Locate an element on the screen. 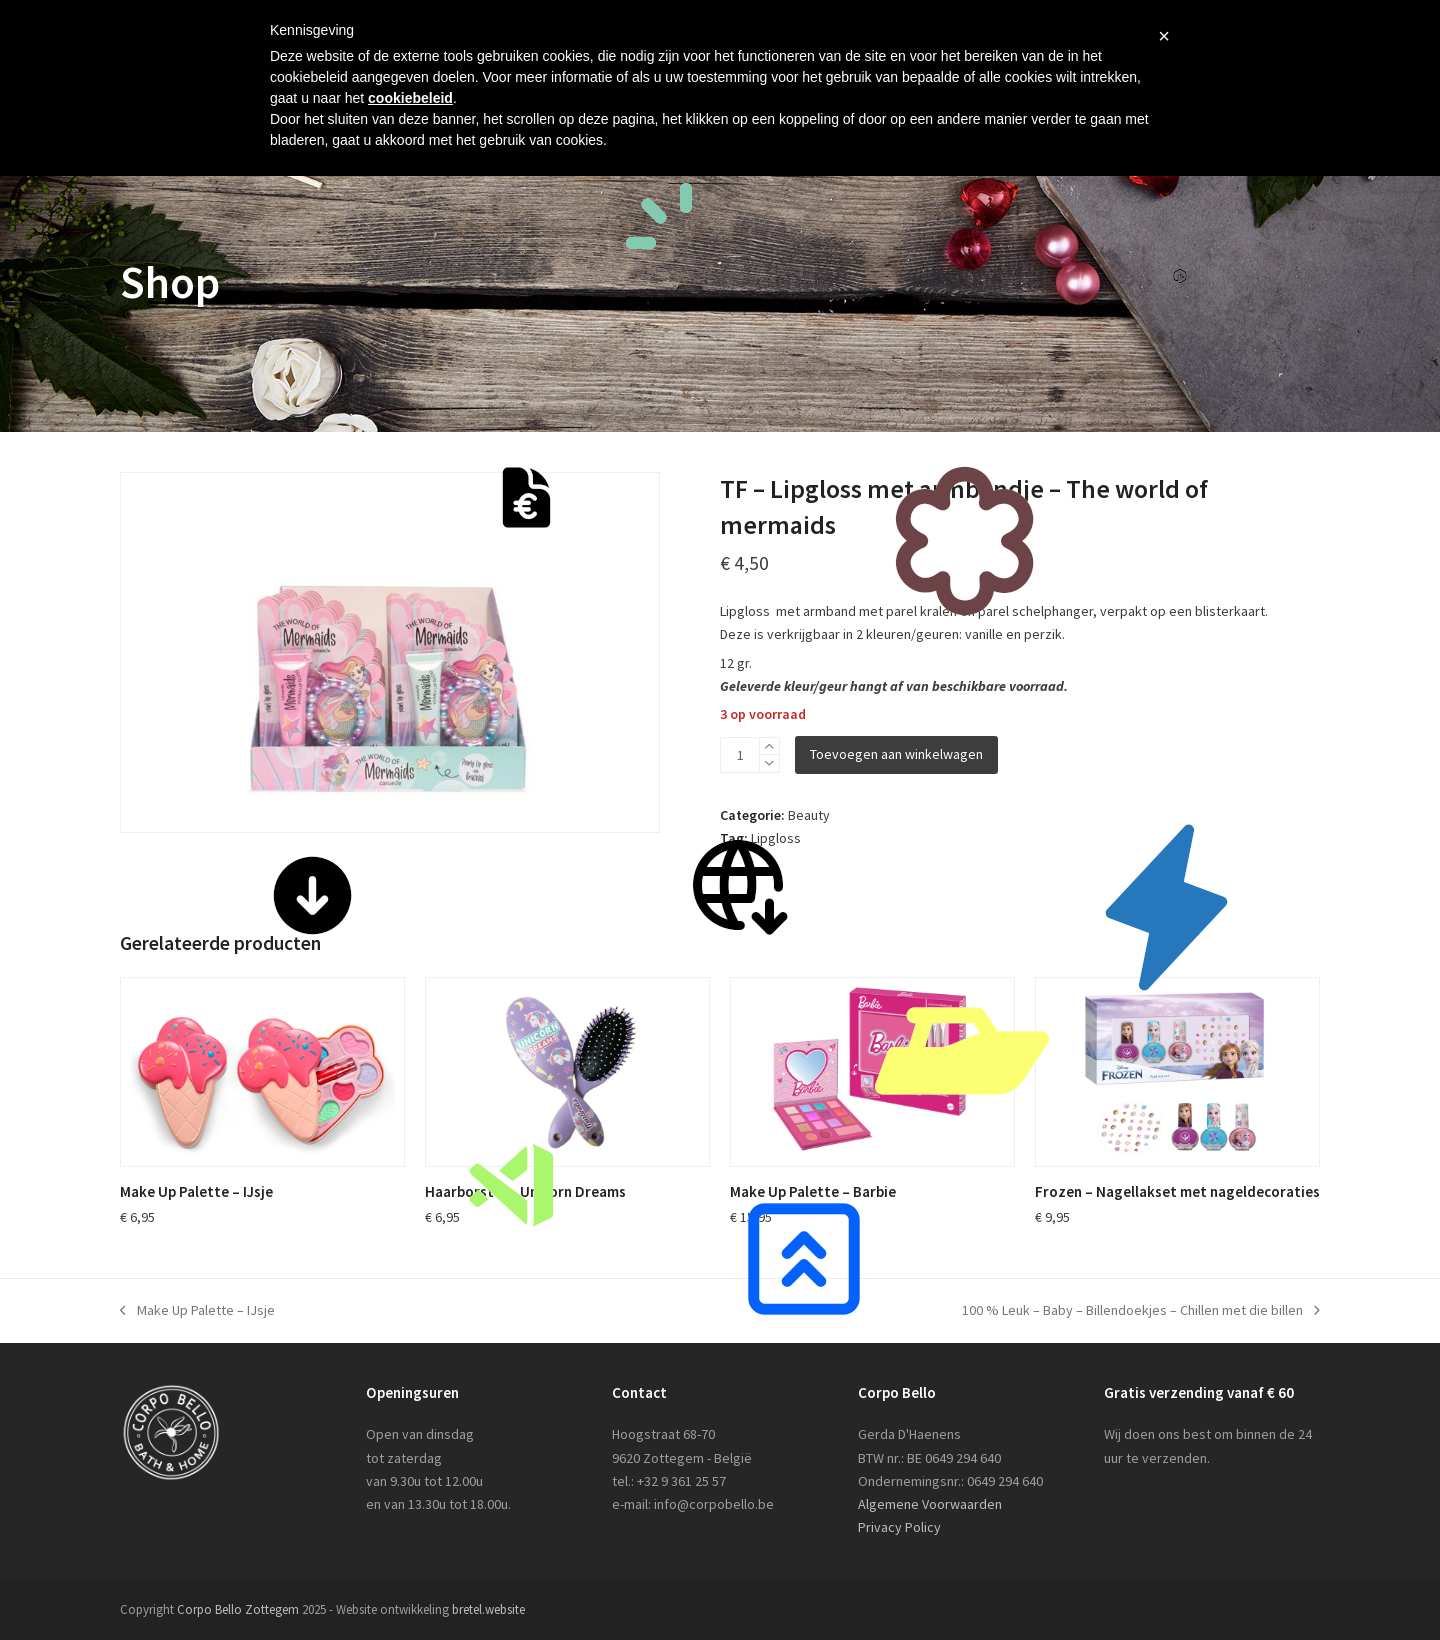 This screenshot has width=1440, height=1640. access boat rental or marina services is located at coordinates (962, 1047).